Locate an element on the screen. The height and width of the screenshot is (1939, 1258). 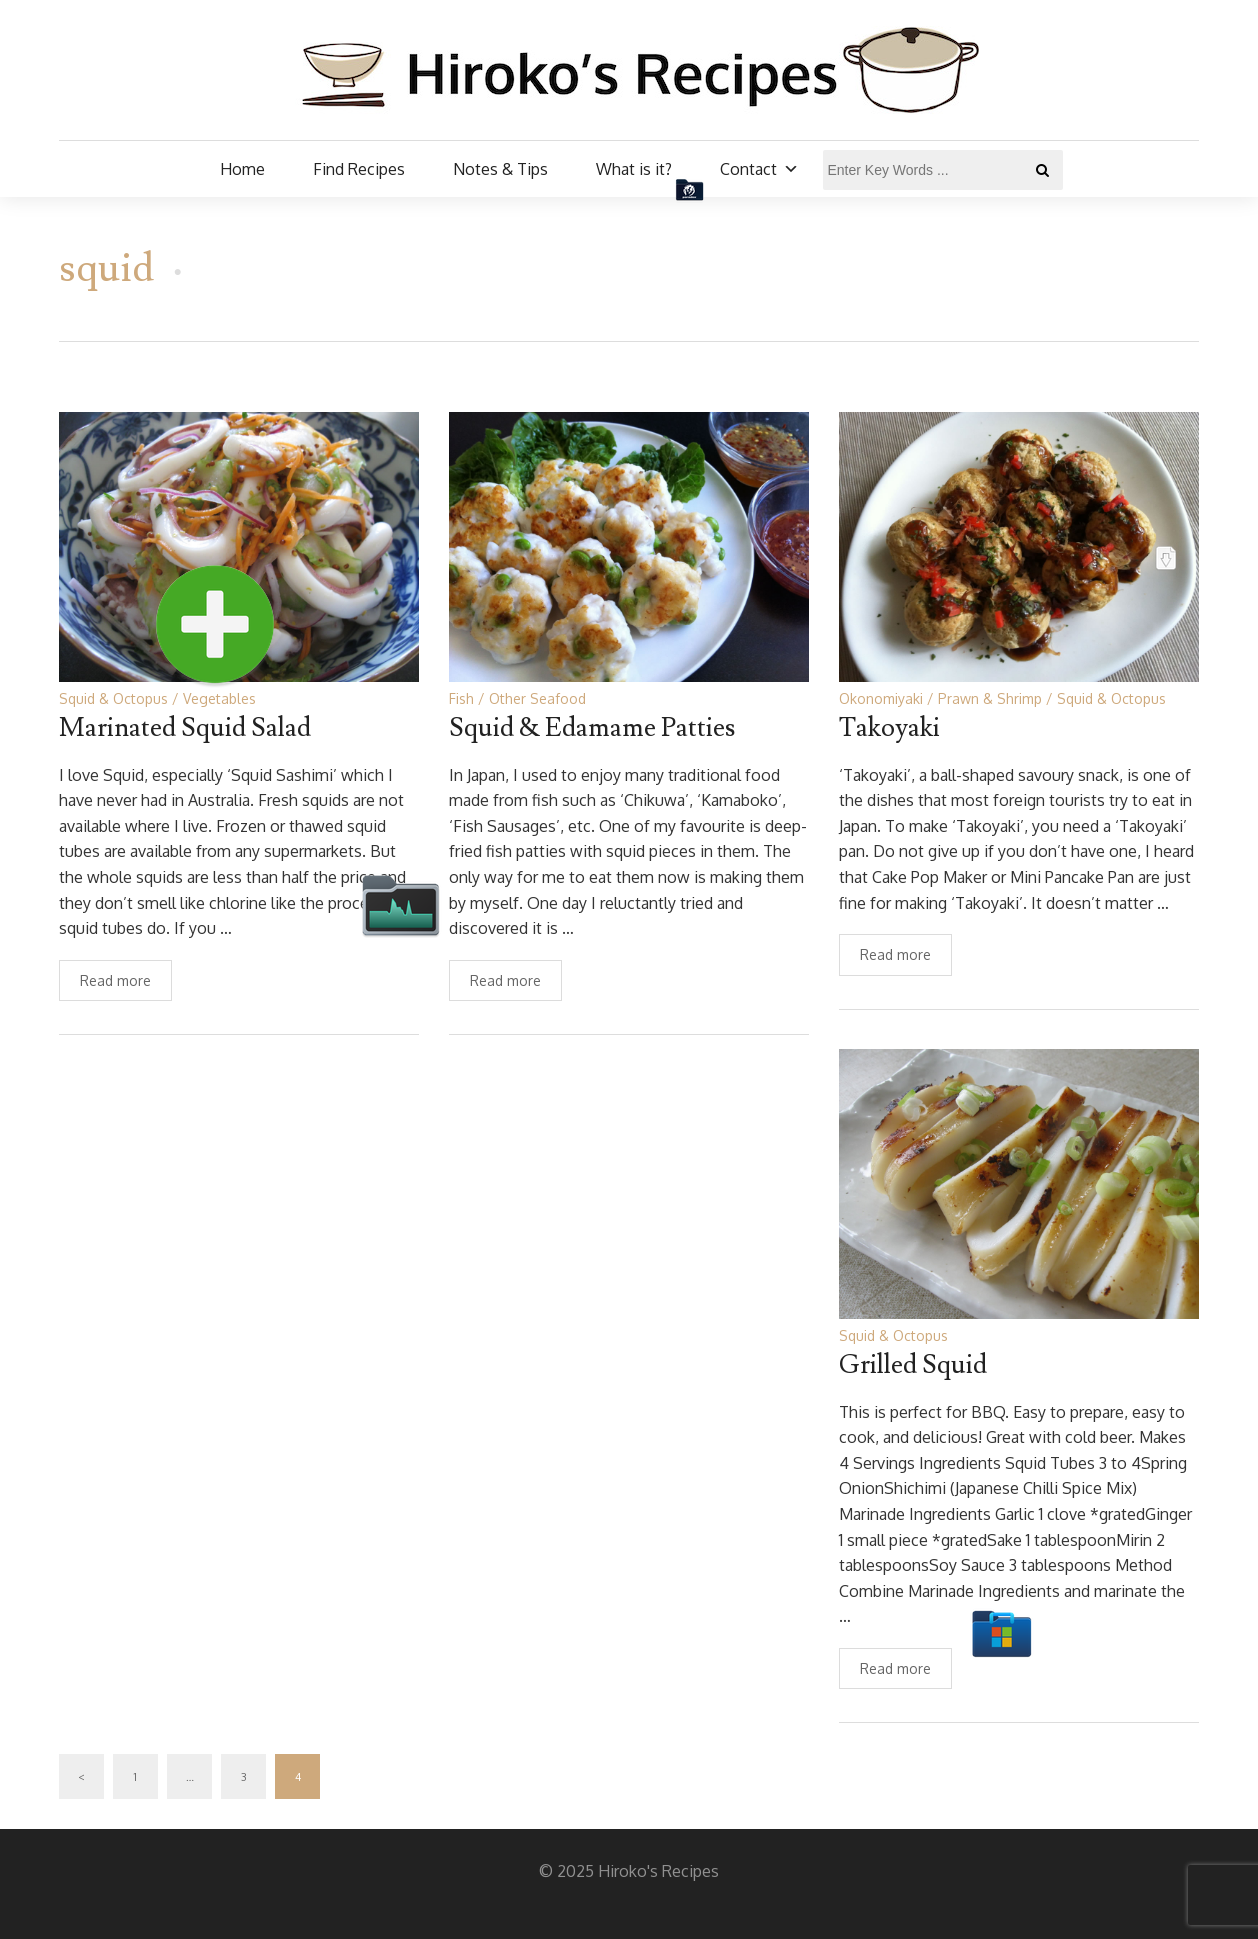
open paradox interactive game files folder is located at coordinates (689, 190).